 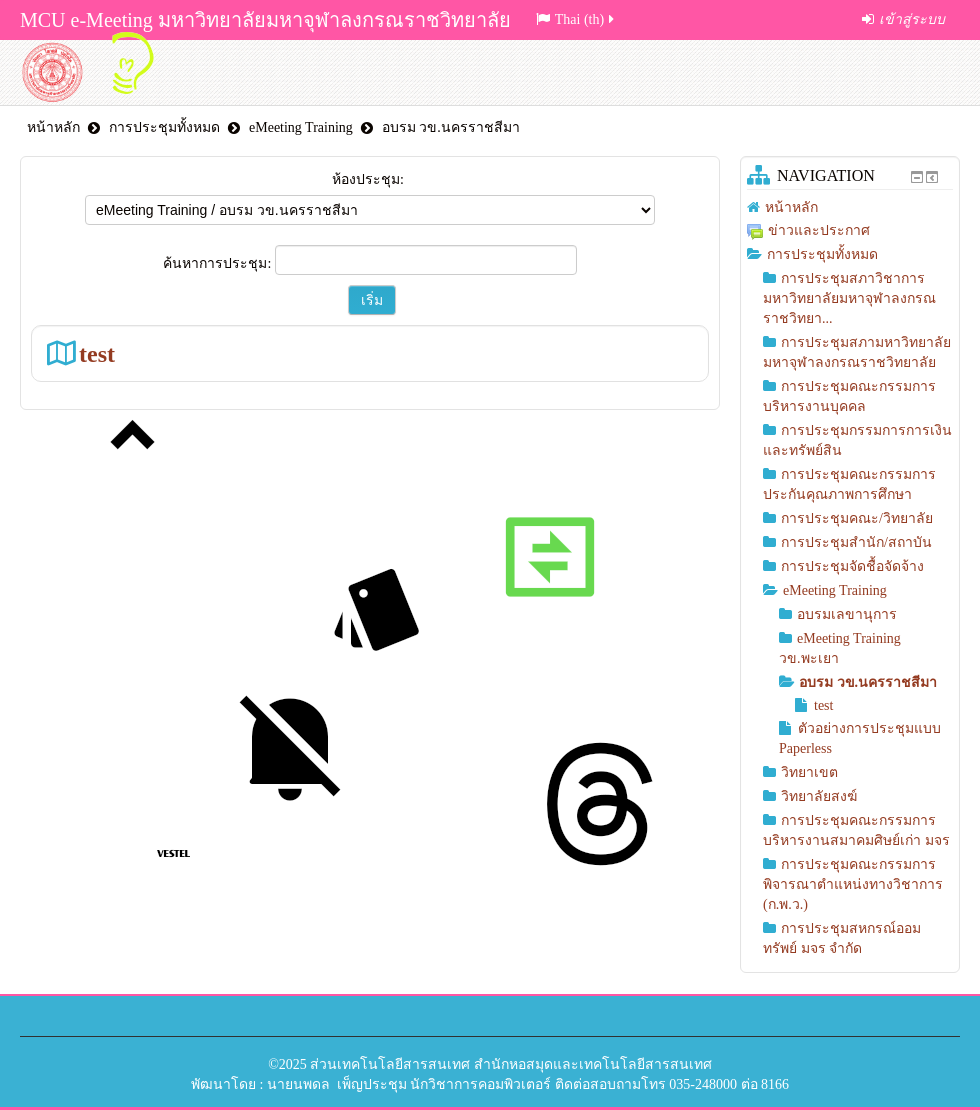 I want to click on open the Threads app, so click(x=600, y=804).